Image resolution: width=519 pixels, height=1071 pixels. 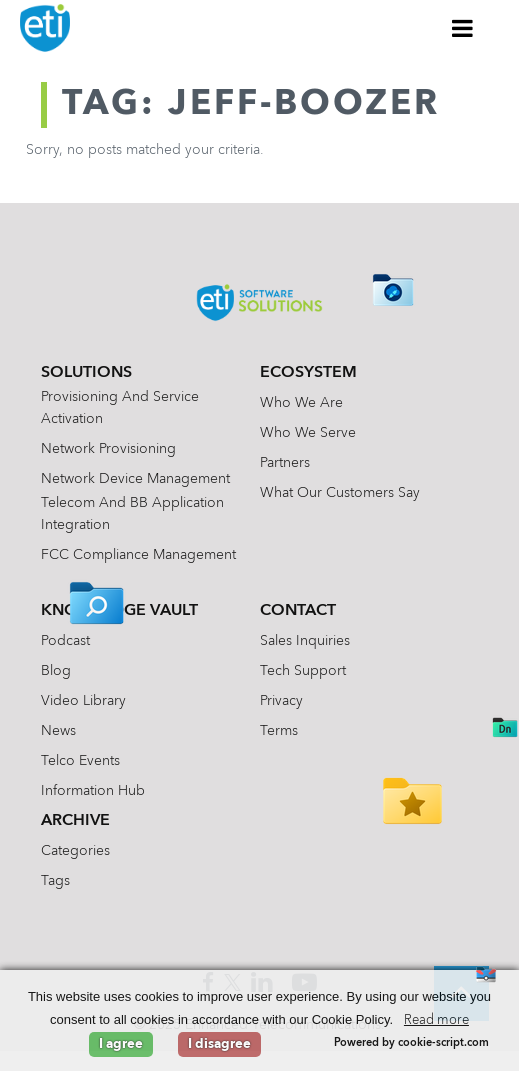 What do you see at coordinates (486, 975) in the screenshot?
I see `folder for pokémon game files or saves` at bounding box center [486, 975].